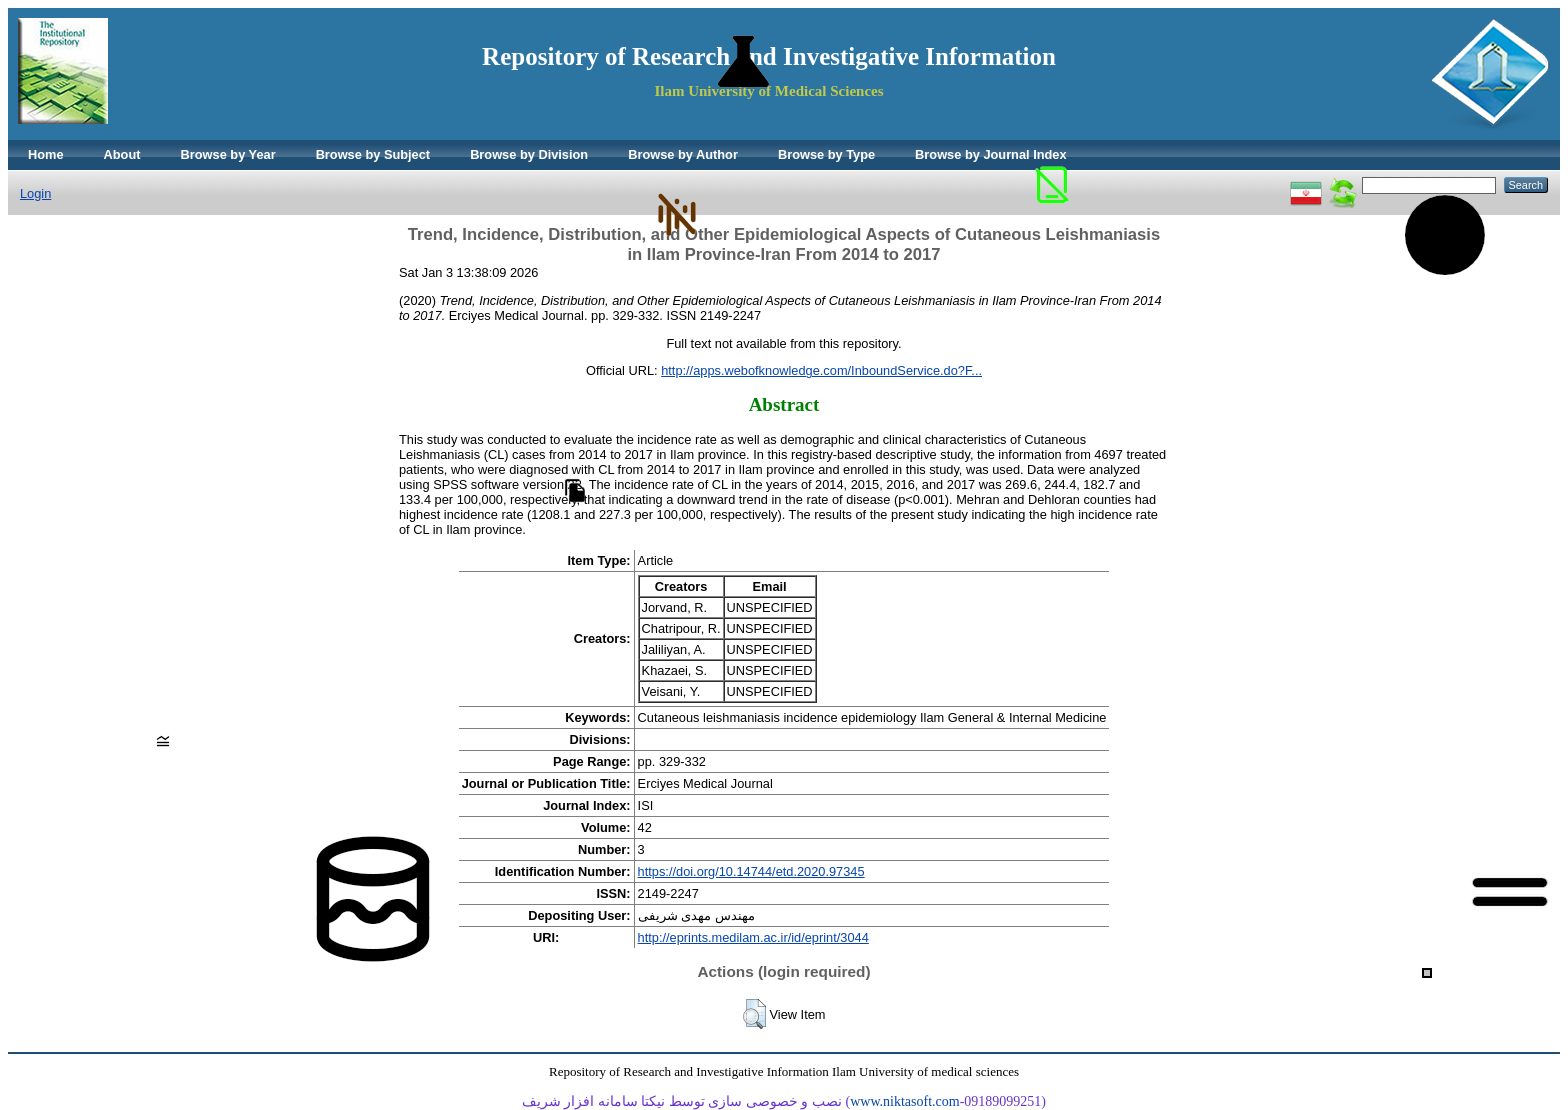  I want to click on indicates a database security breach or data leak, so click(373, 899).